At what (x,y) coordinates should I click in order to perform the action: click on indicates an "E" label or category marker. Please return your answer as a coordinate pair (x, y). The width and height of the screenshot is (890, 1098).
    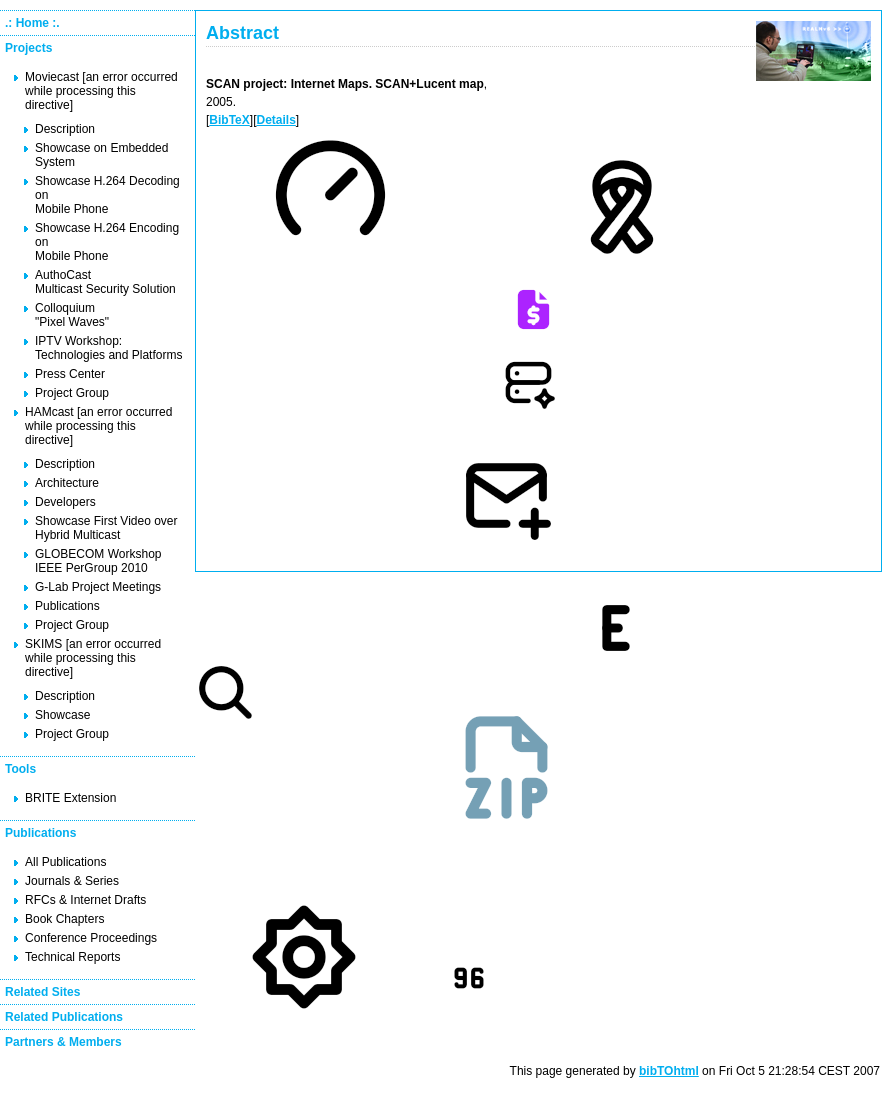
    Looking at the image, I should click on (616, 628).